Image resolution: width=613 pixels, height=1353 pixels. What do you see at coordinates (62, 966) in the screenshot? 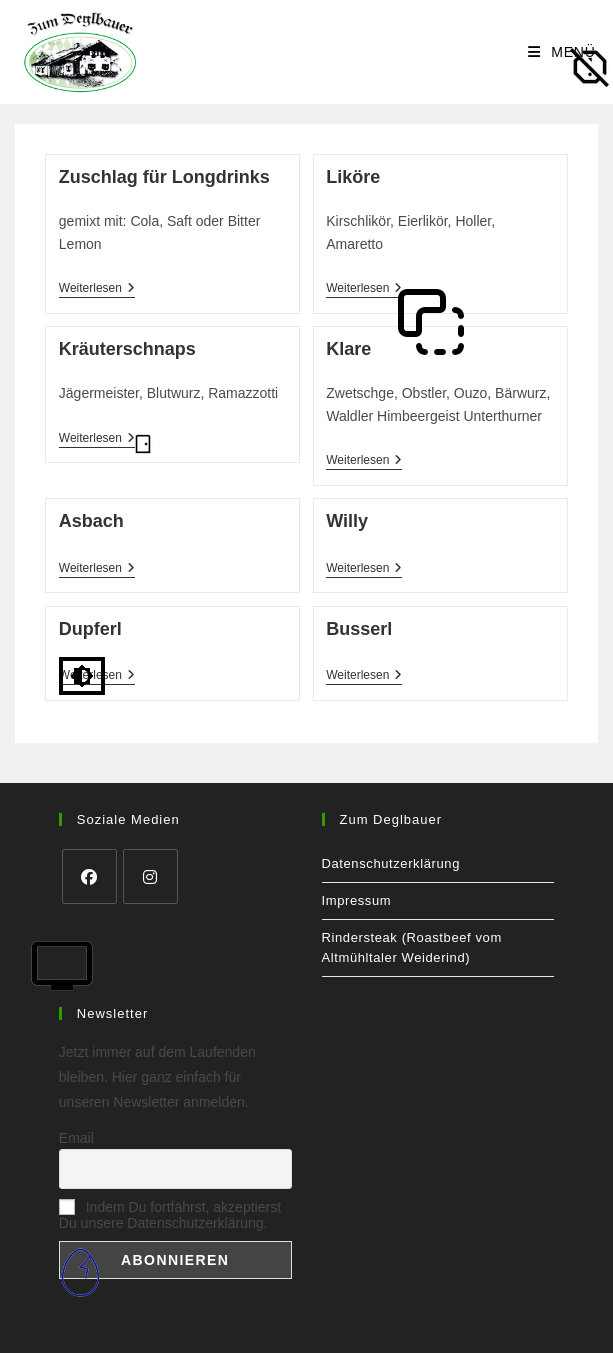
I see `access personal video or media content` at bounding box center [62, 966].